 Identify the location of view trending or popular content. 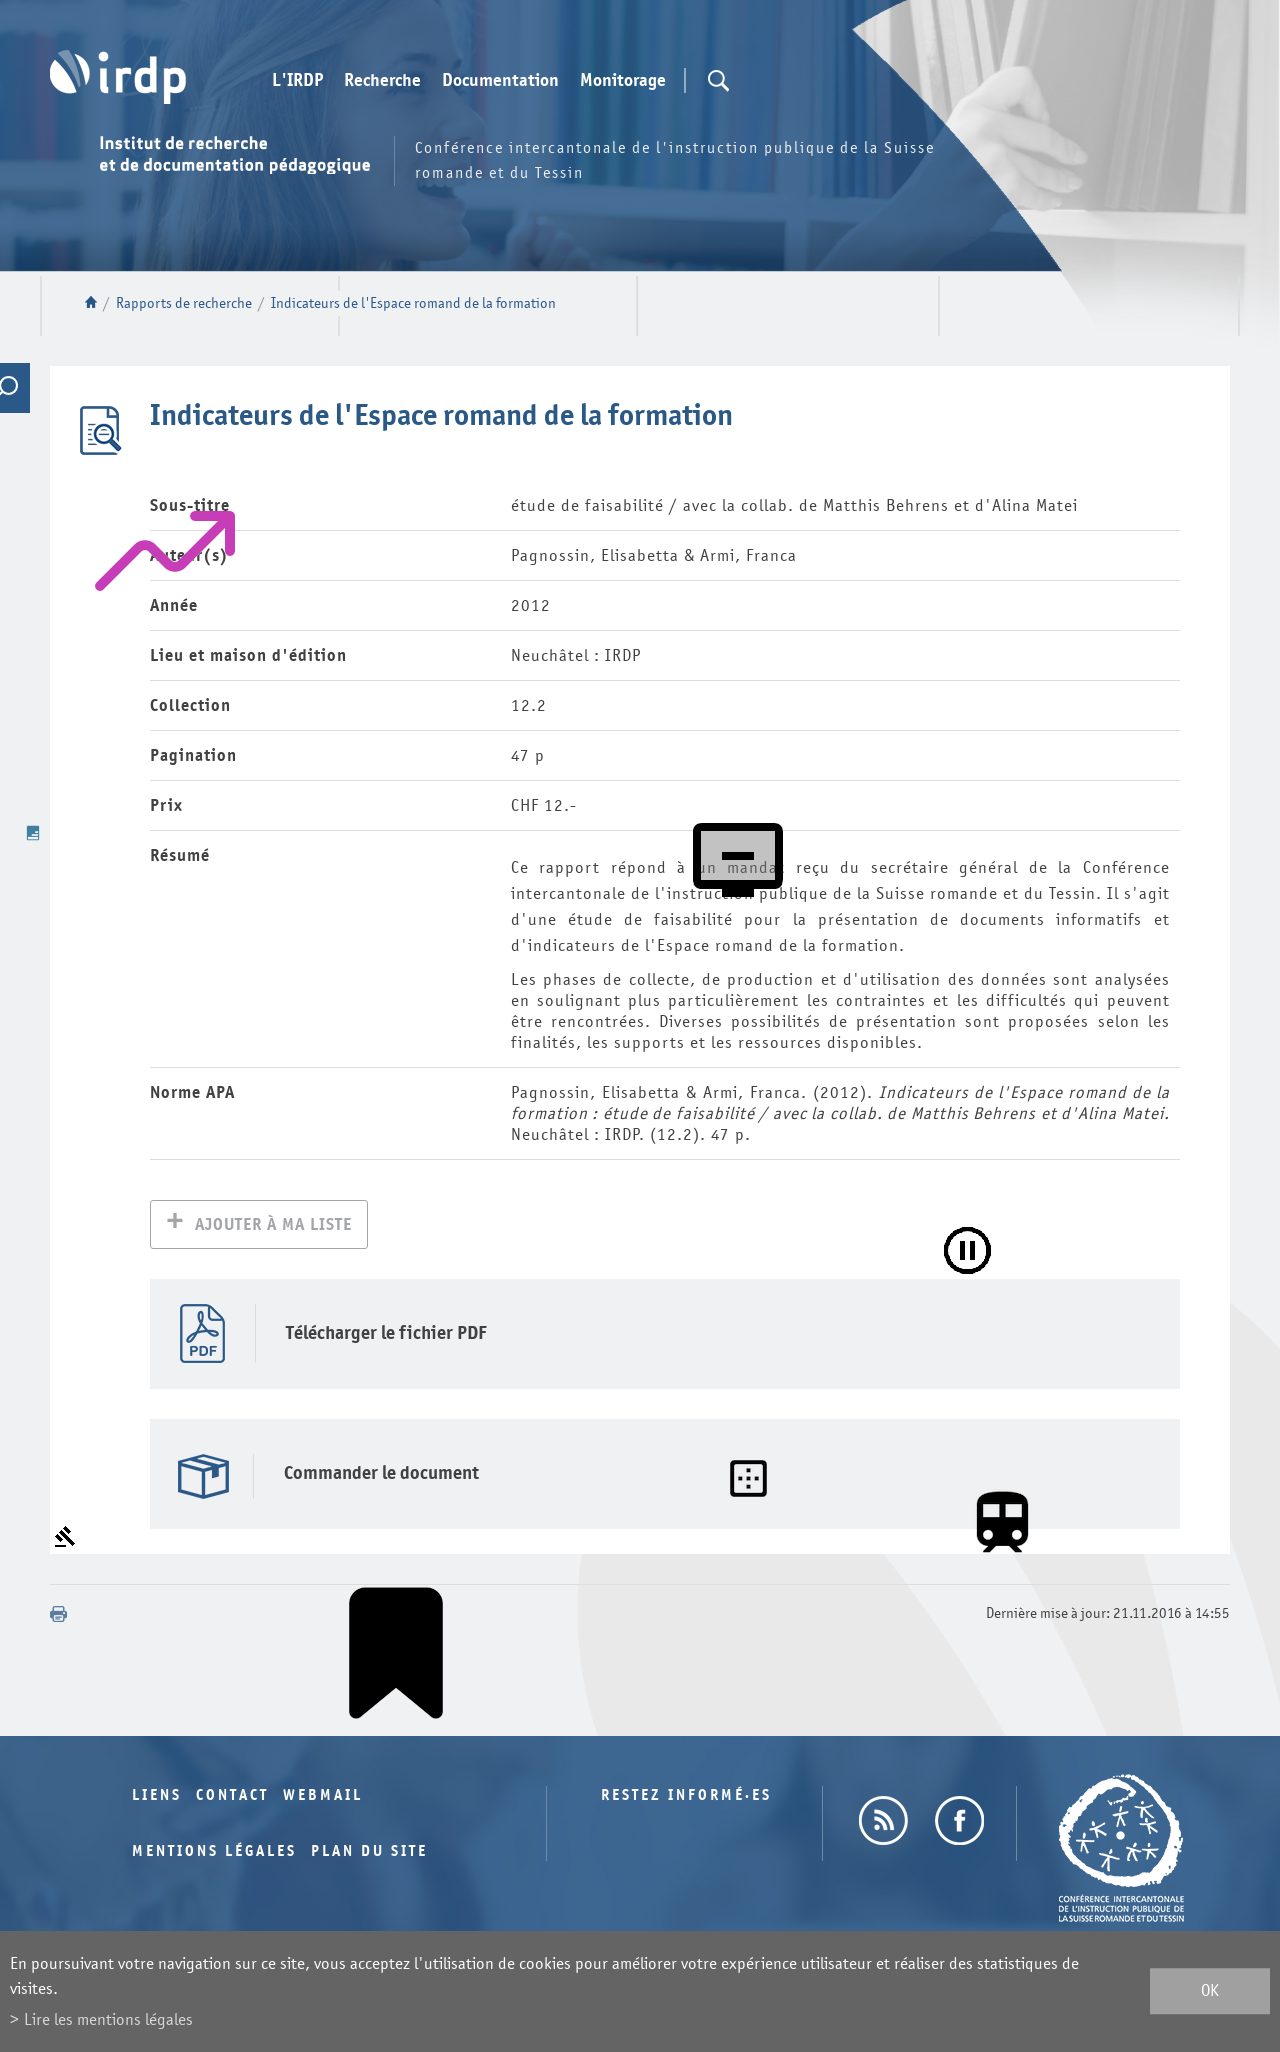
(165, 551).